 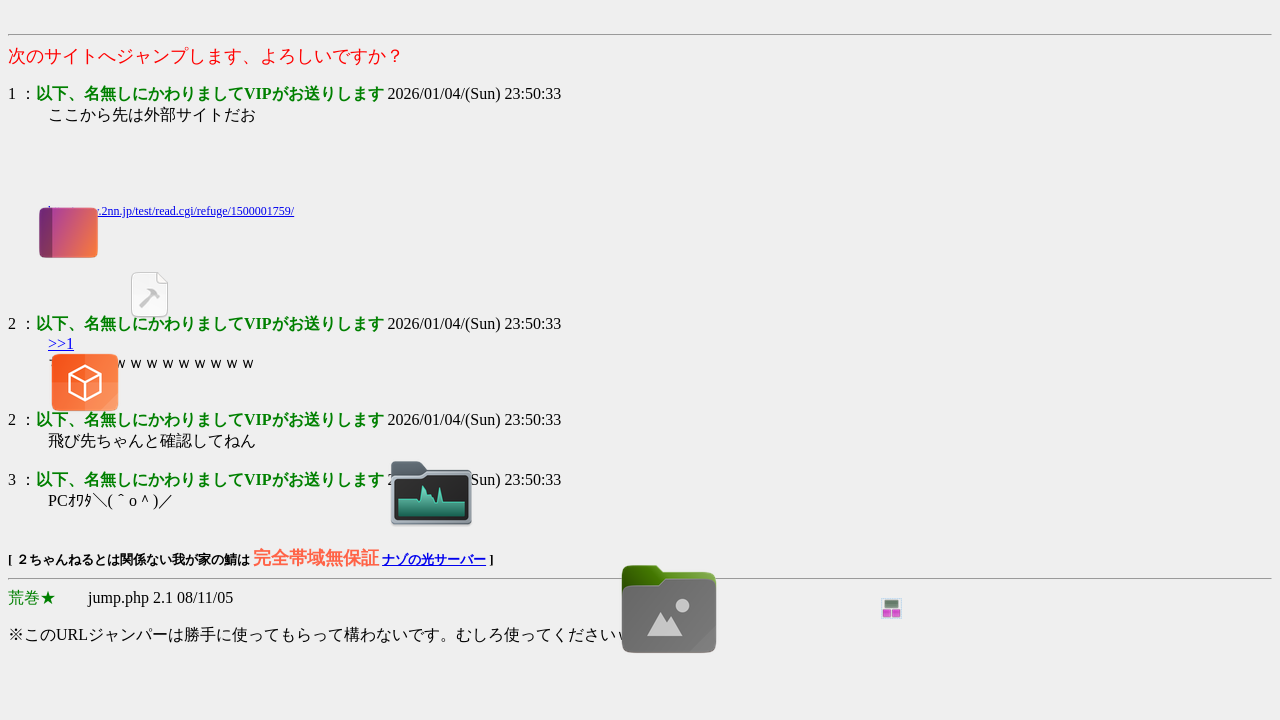 What do you see at coordinates (85, 380) in the screenshot?
I see `open a 3ds file` at bounding box center [85, 380].